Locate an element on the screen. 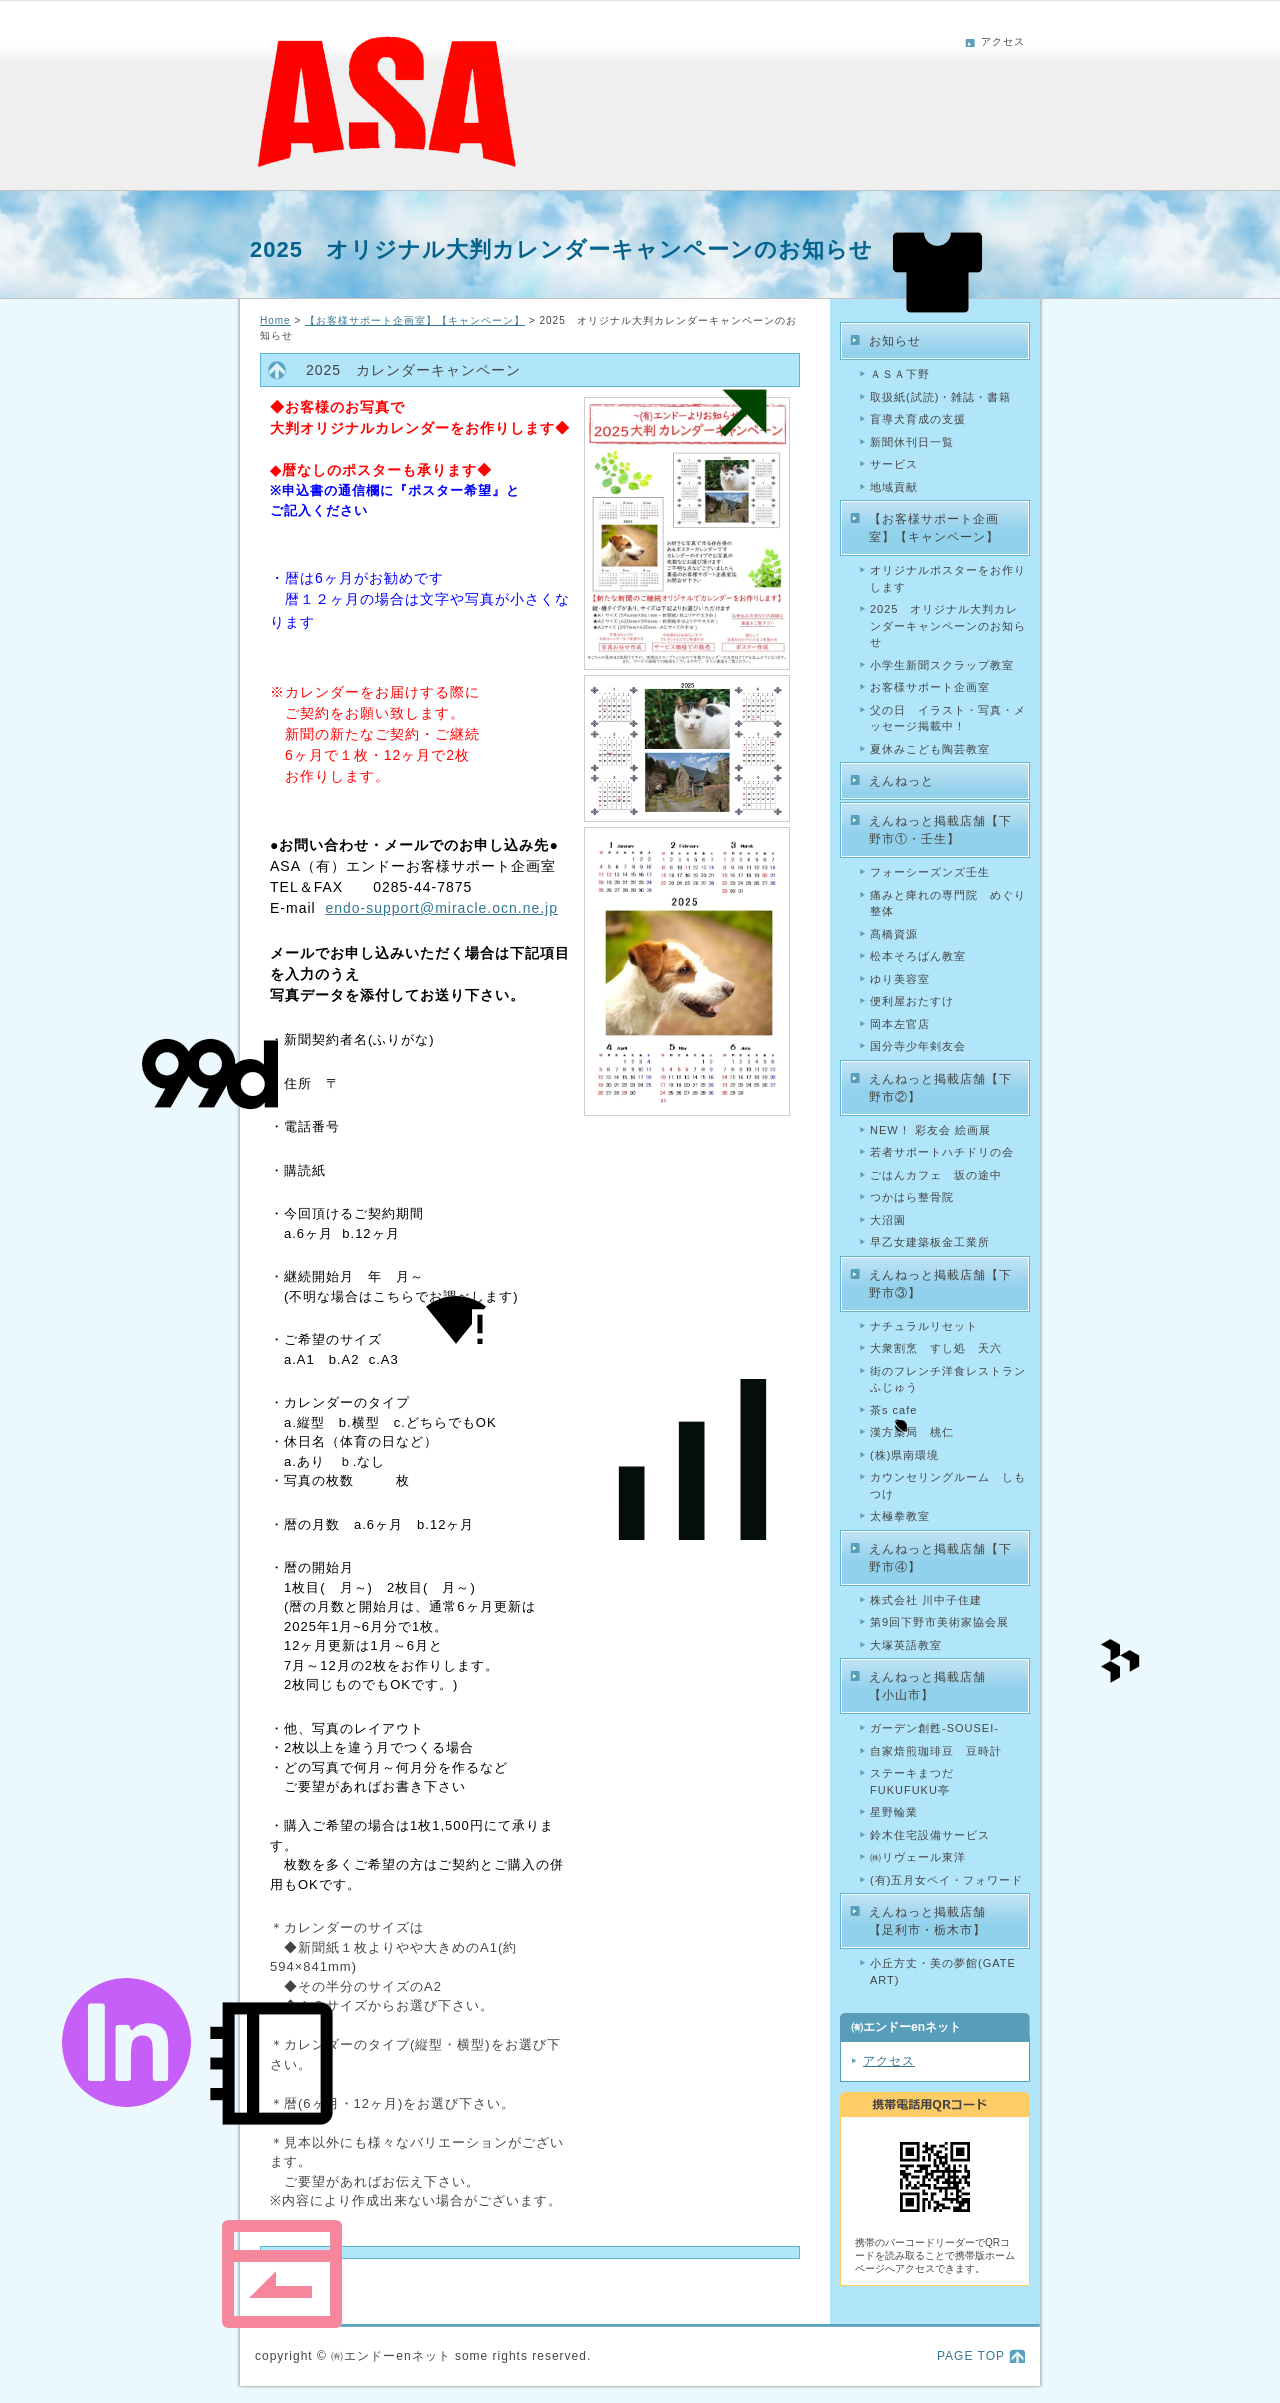 This screenshot has height=2403, width=1280. view booklet or documentation is located at coordinates (271, 2063).